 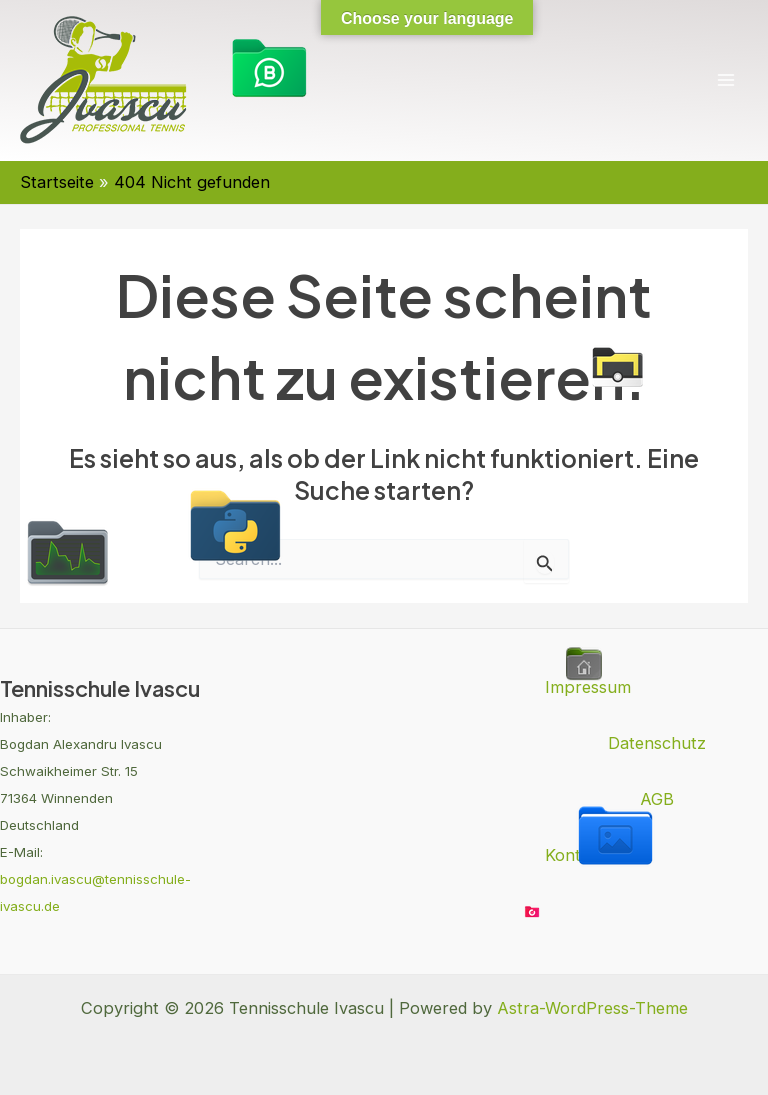 What do you see at coordinates (584, 663) in the screenshot?
I see `access your home folder` at bounding box center [584, 663].